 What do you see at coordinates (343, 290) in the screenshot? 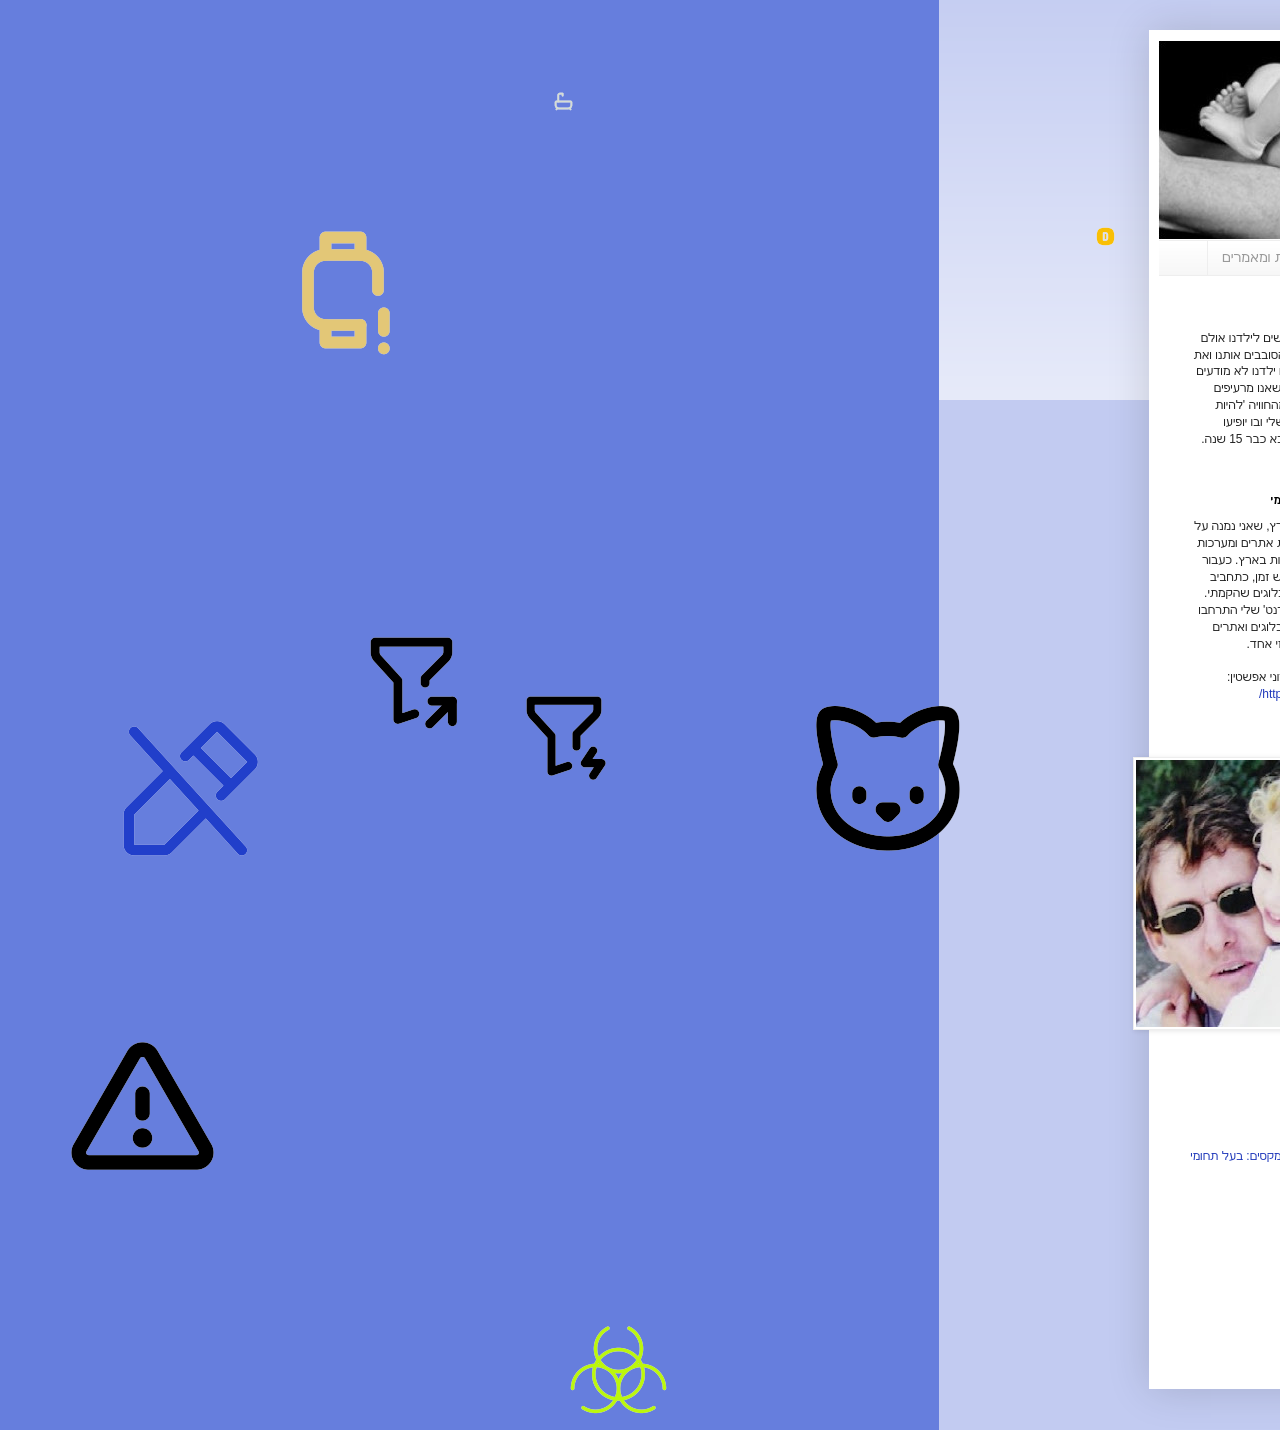
I see `smartwatch alert or notification` at bounding box center [343, 290].